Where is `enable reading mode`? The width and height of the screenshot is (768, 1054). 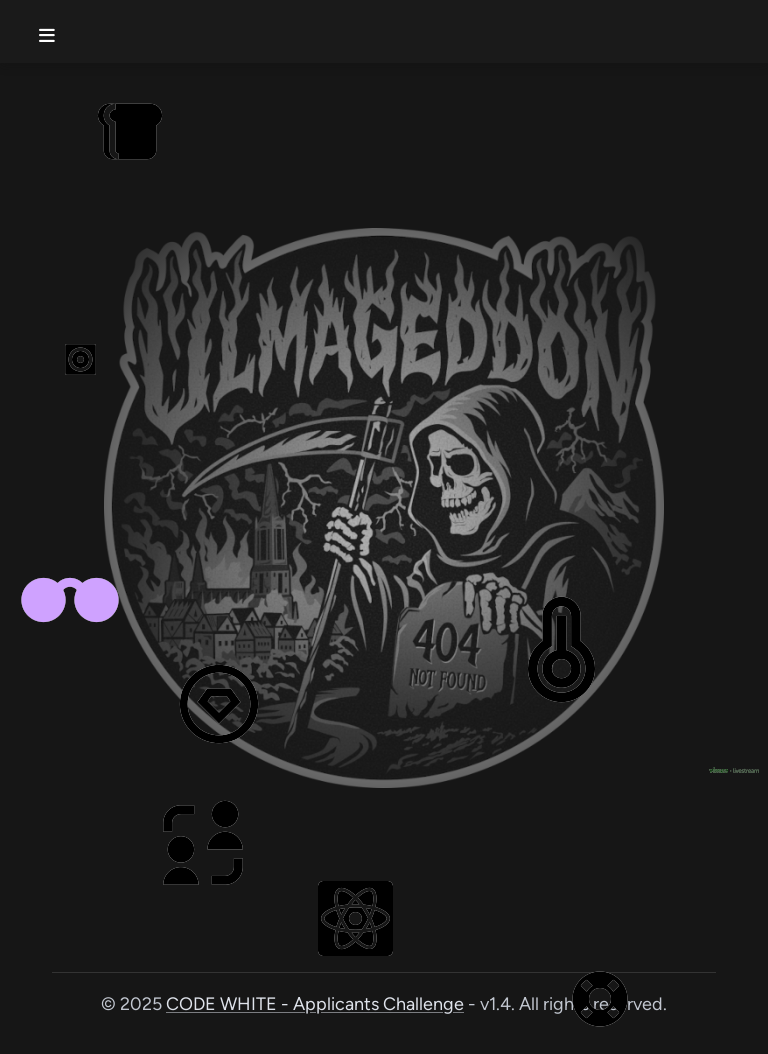
enable reading mode is located at coordinates (70, 600).